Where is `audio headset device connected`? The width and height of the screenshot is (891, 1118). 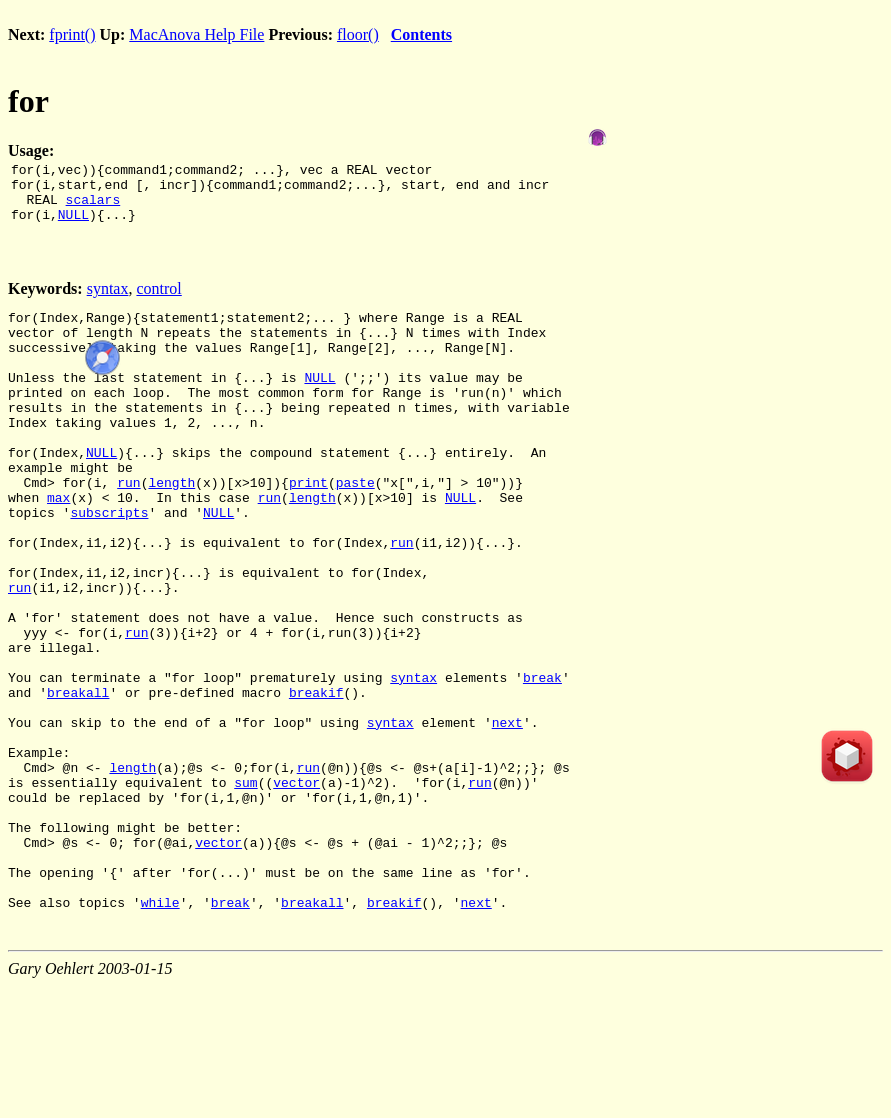
audio headset device connected is located at coordinates (597, 137).